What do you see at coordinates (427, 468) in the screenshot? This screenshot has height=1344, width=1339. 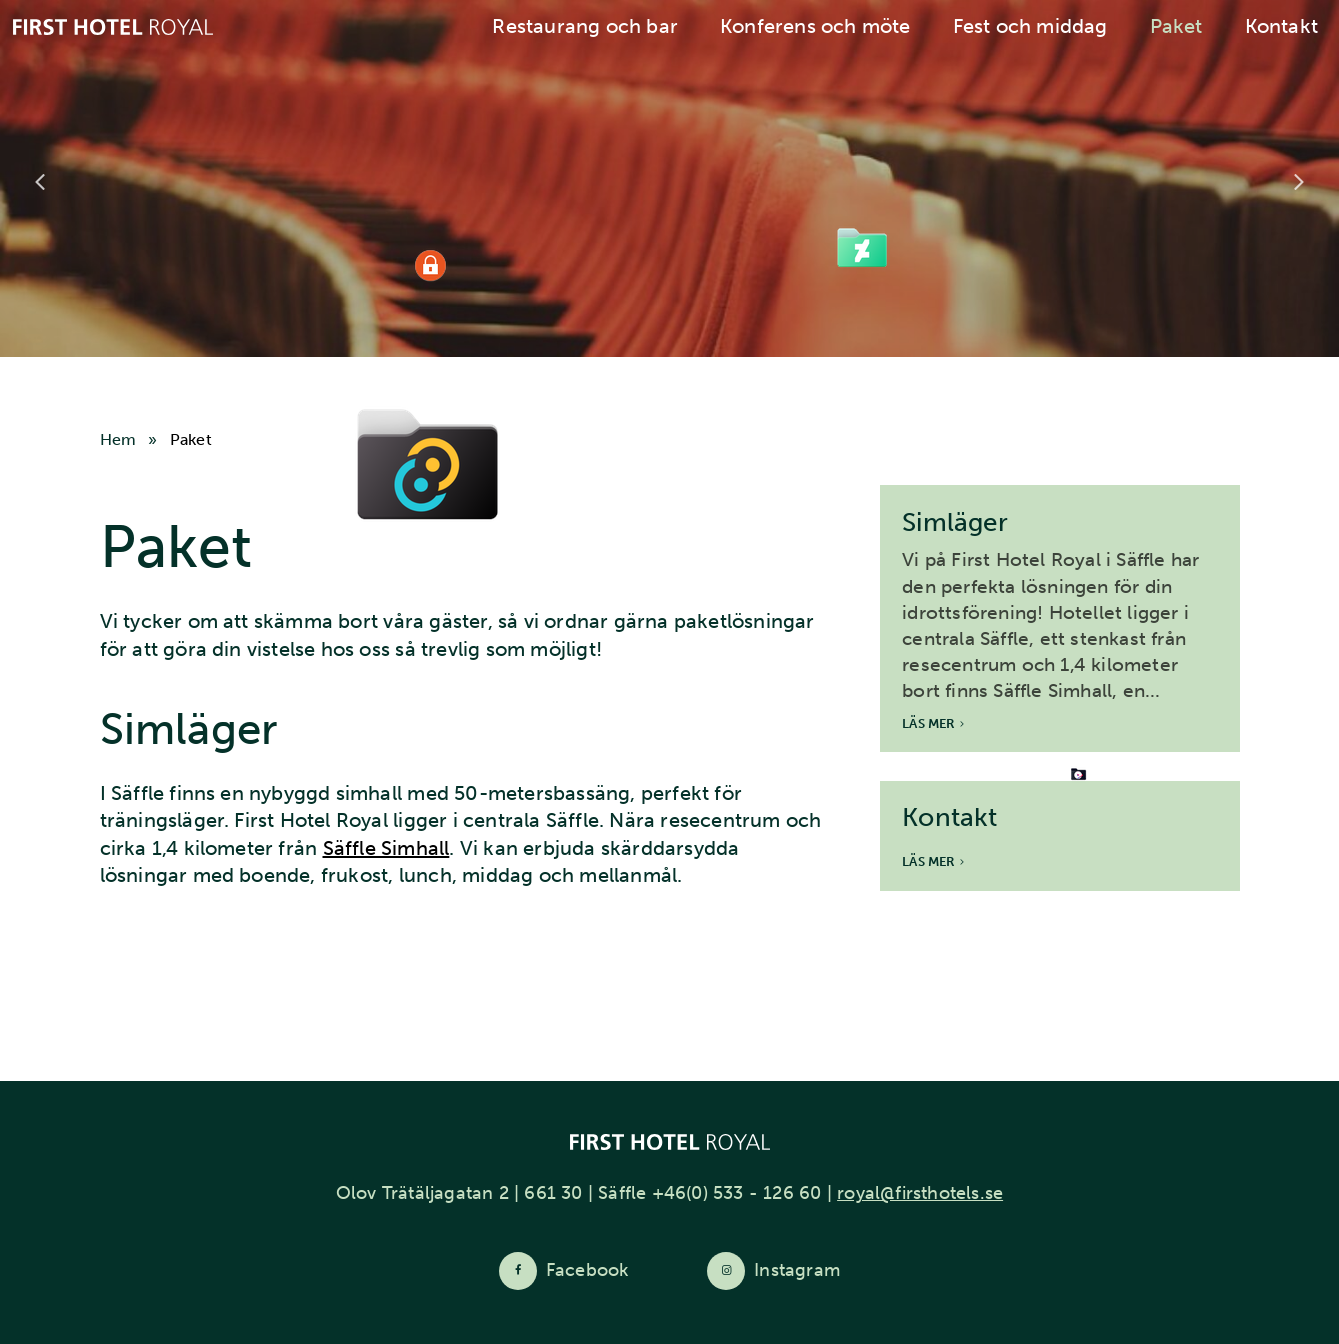 I see `open tauri project folder` at bounding box center [427, 468].